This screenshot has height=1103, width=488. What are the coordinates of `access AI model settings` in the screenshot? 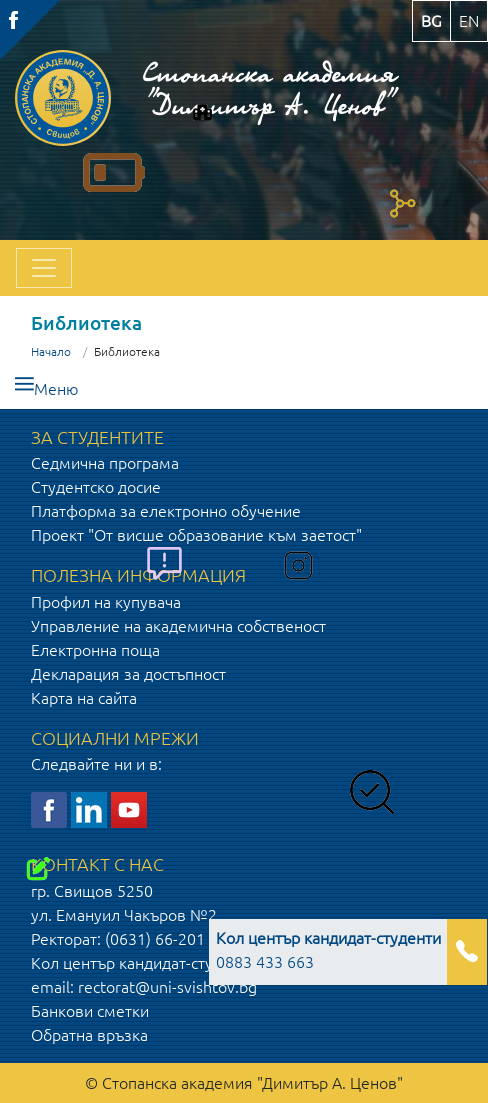 It's located at (402, 203).